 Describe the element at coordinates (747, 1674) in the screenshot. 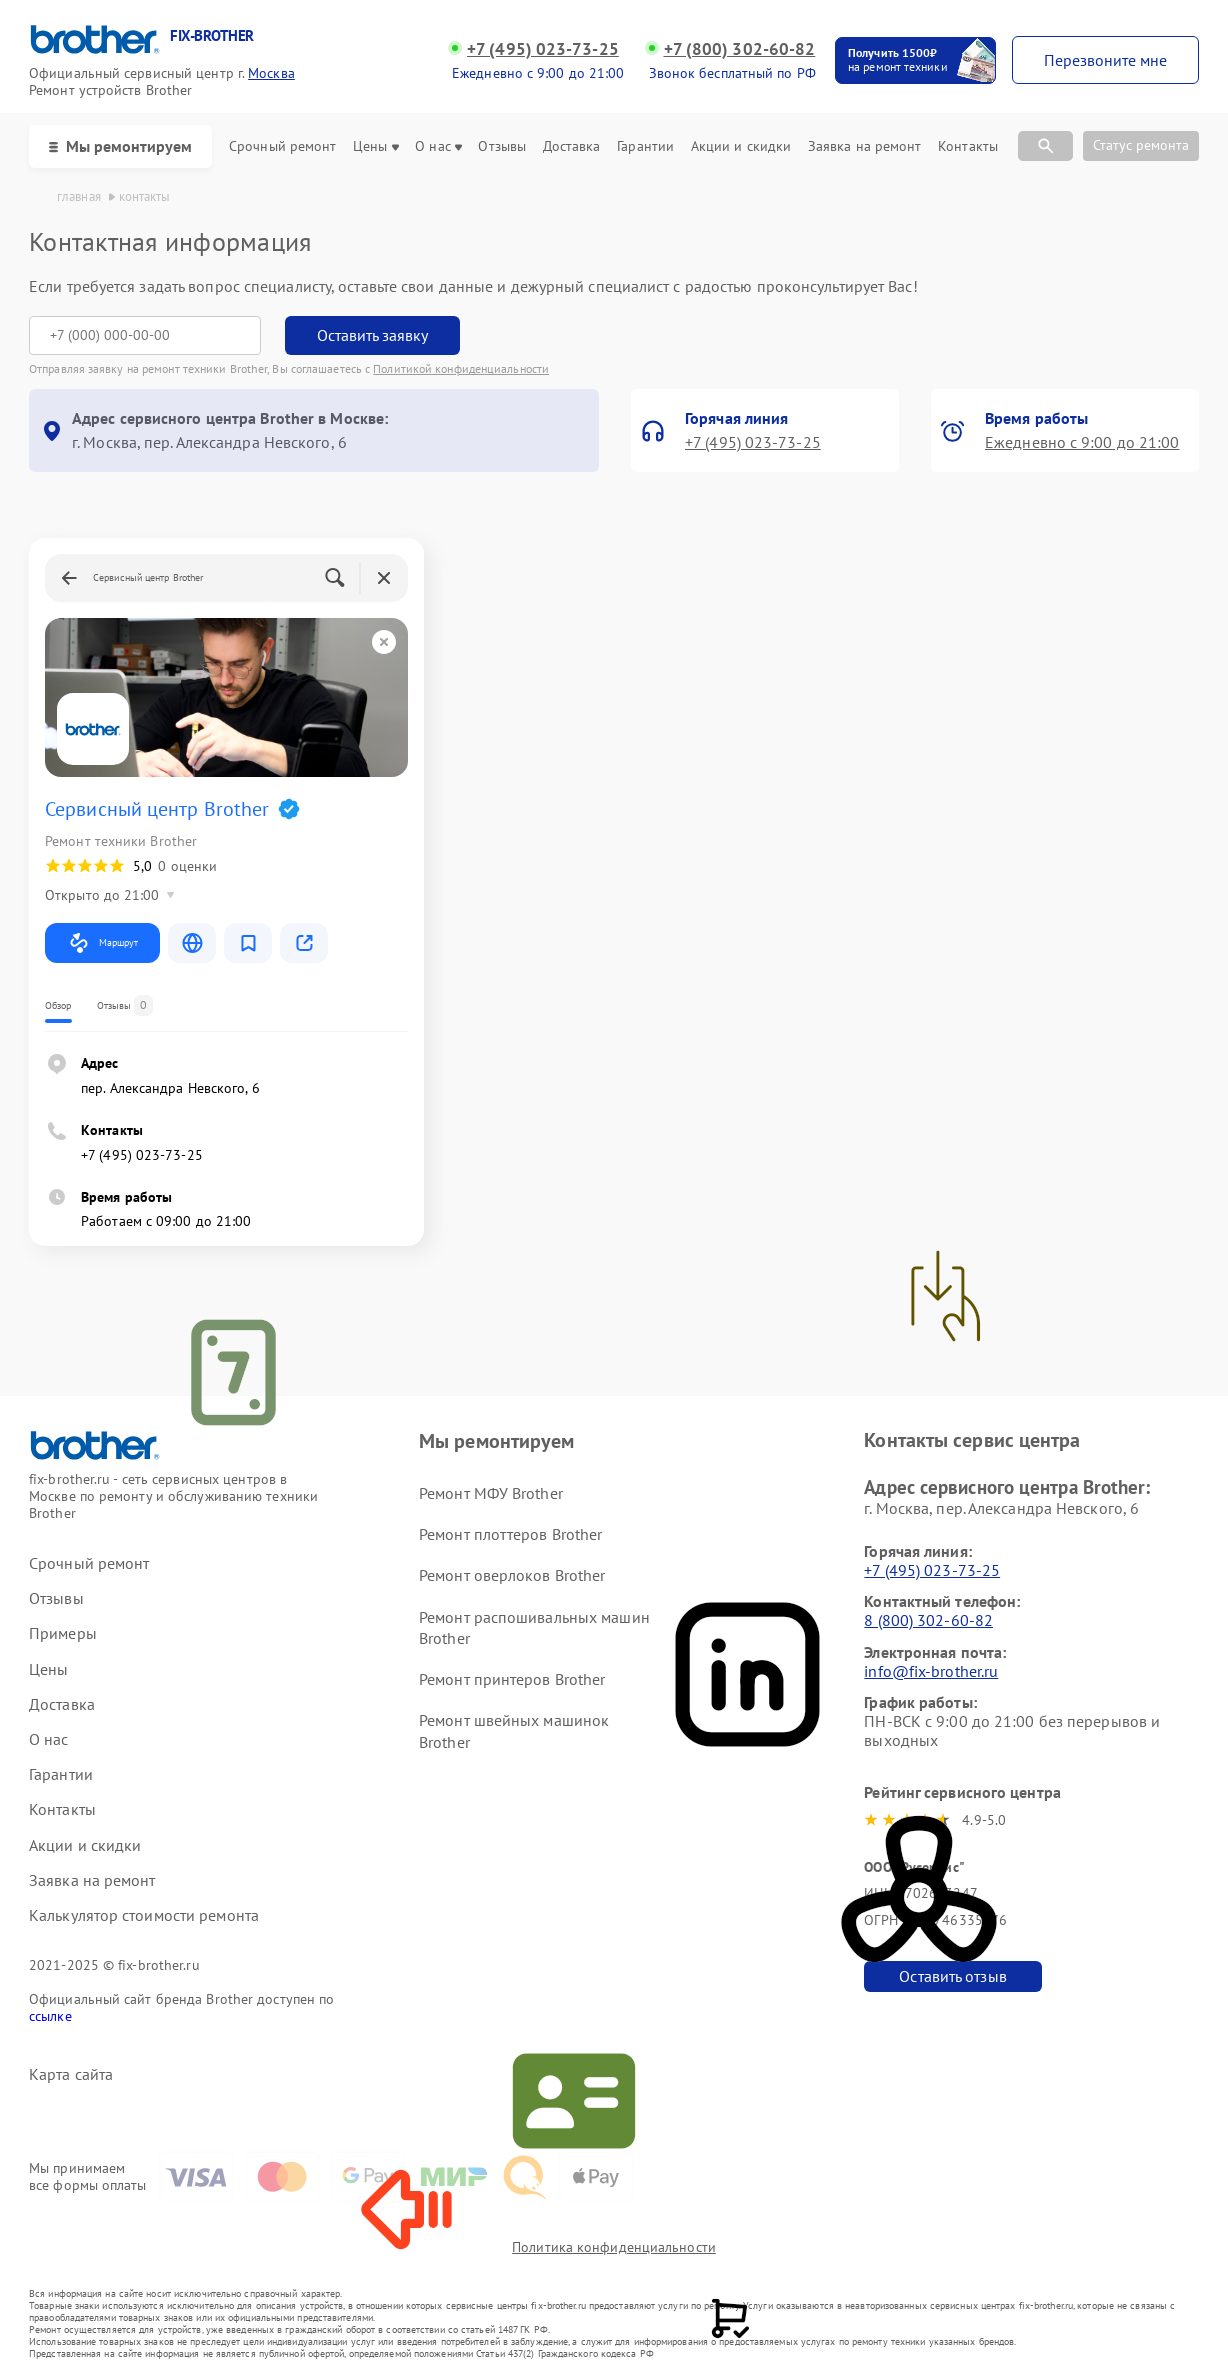

I see `connect with LinkedIn` at that location.